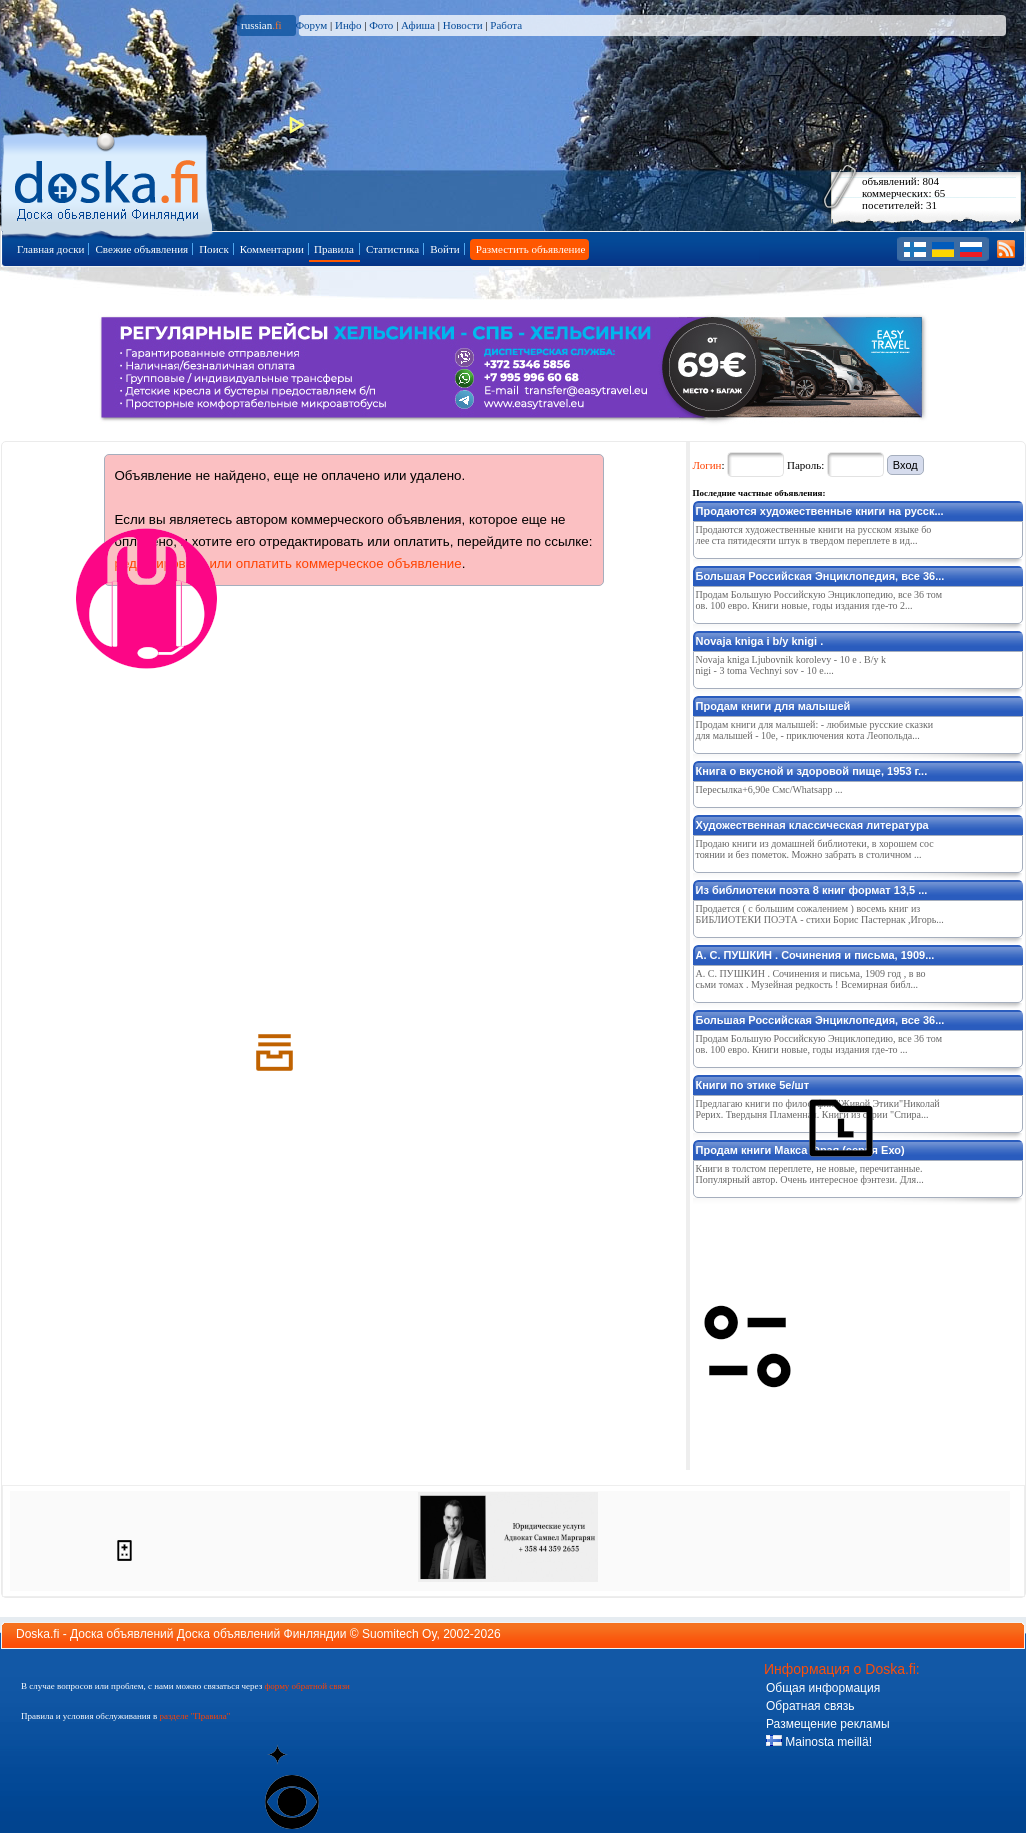  What do you see at coordinates (296, 125) in the screenshot?
I see `play media or video content` at bounding box center [296, 125].